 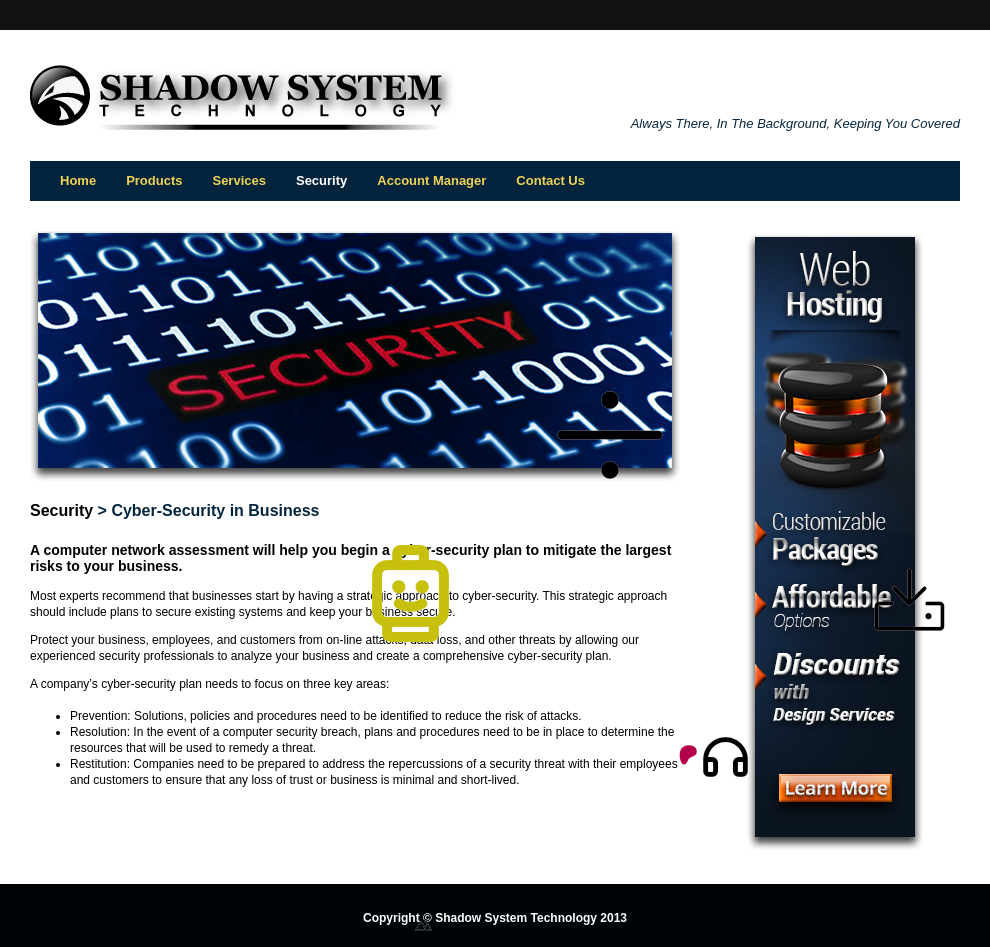 I want to click on view landscape or nature photos, so click(x=423, y=925).